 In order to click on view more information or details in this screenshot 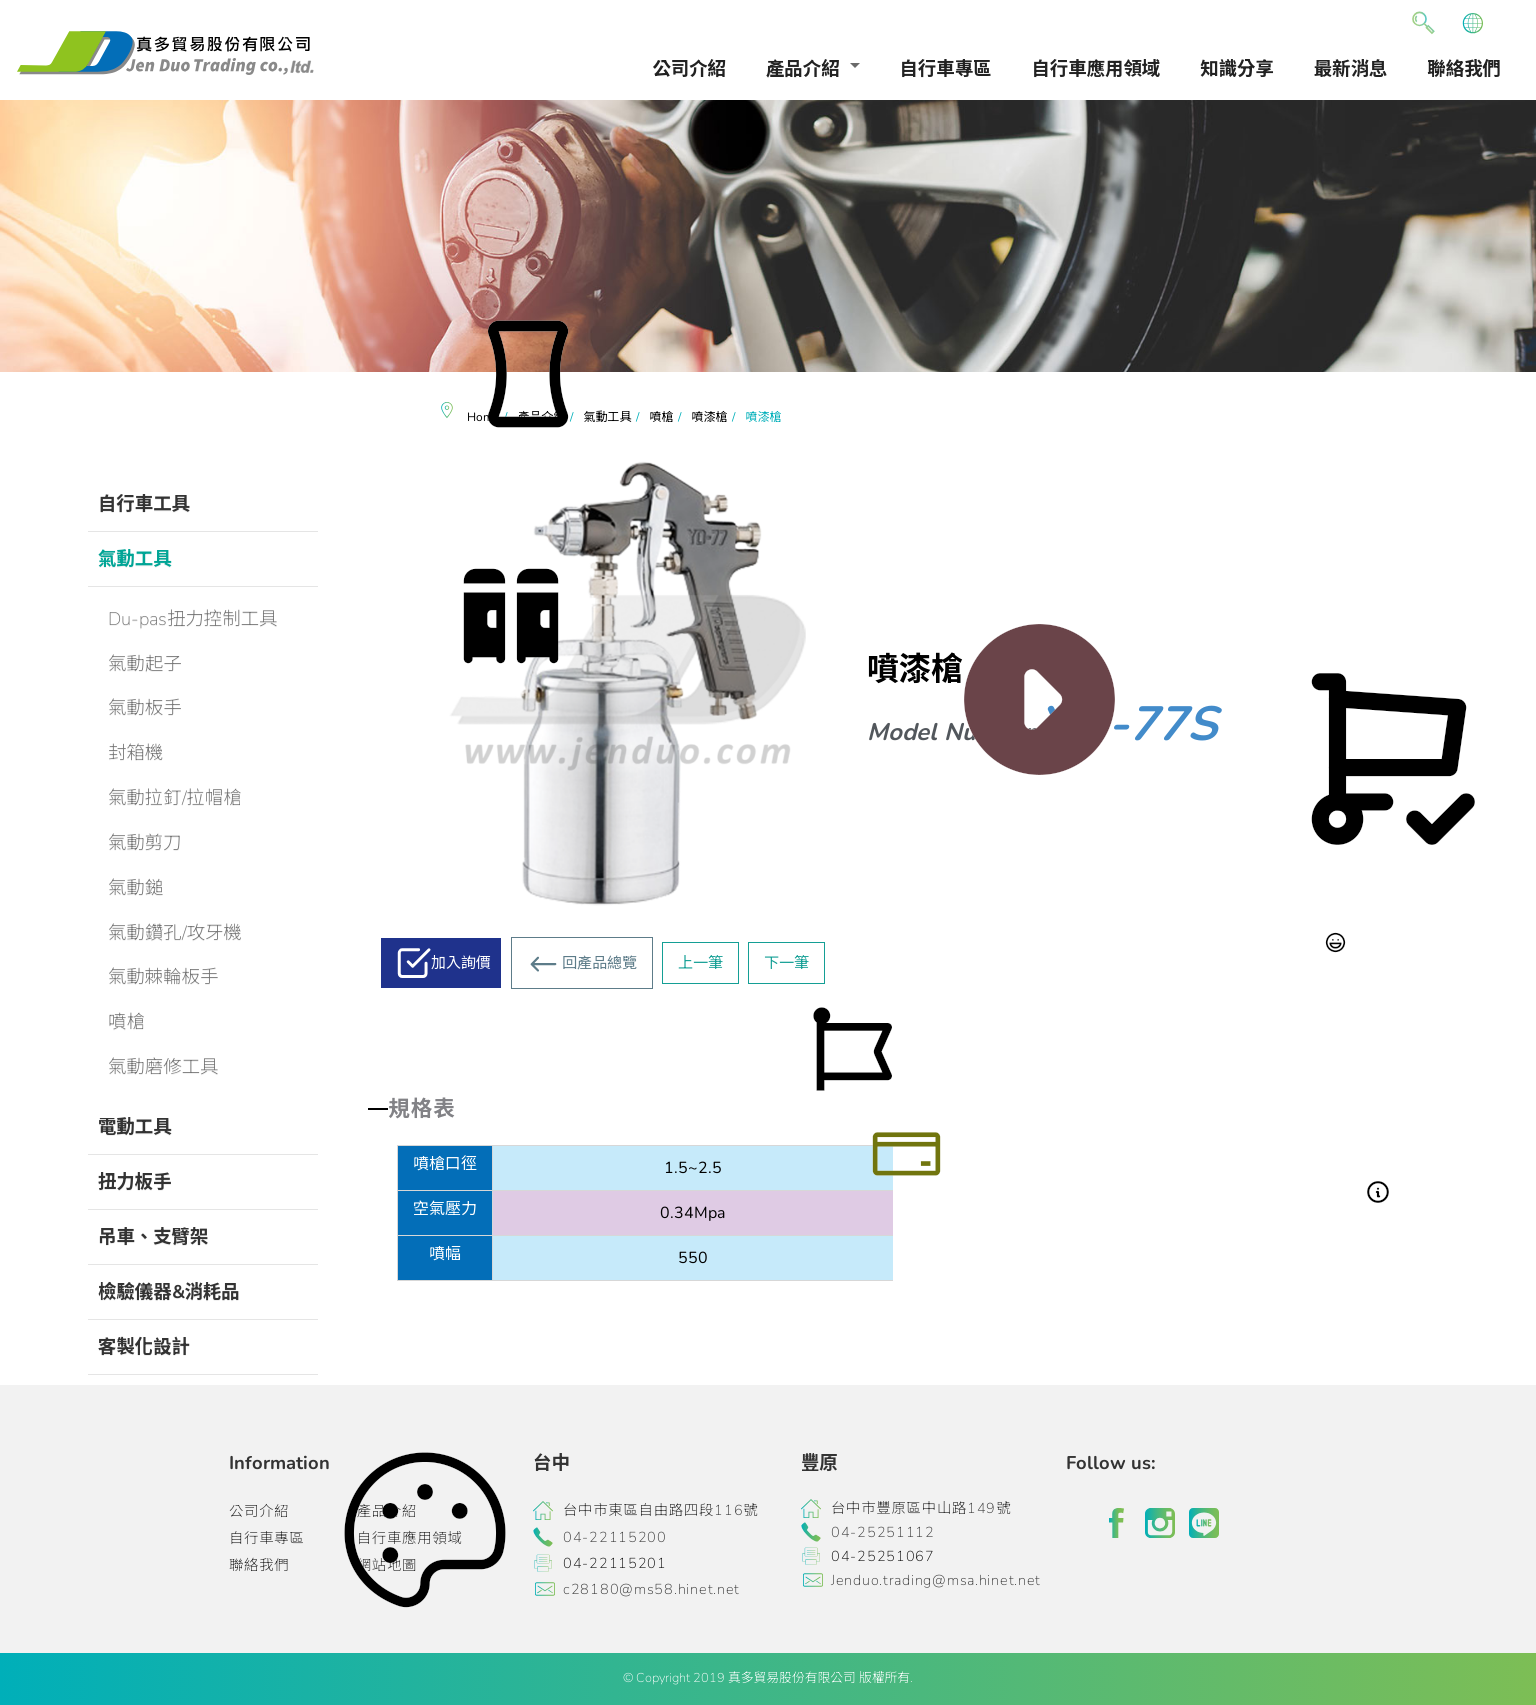, I will do `click(1378, 1192)`.